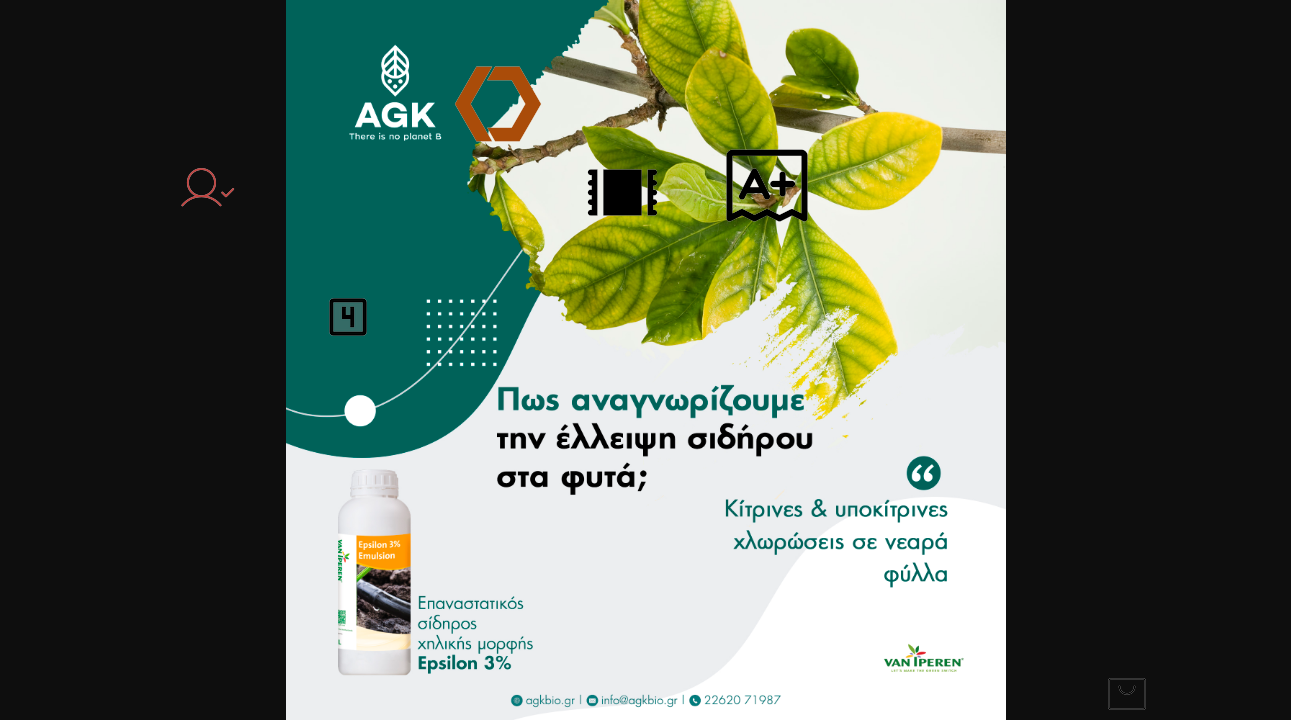 The height and width of the screenshot is (720, 1291). Describe the element at coordinates (767, 184) in the screenshot. I see `view exam or test results` at that location.